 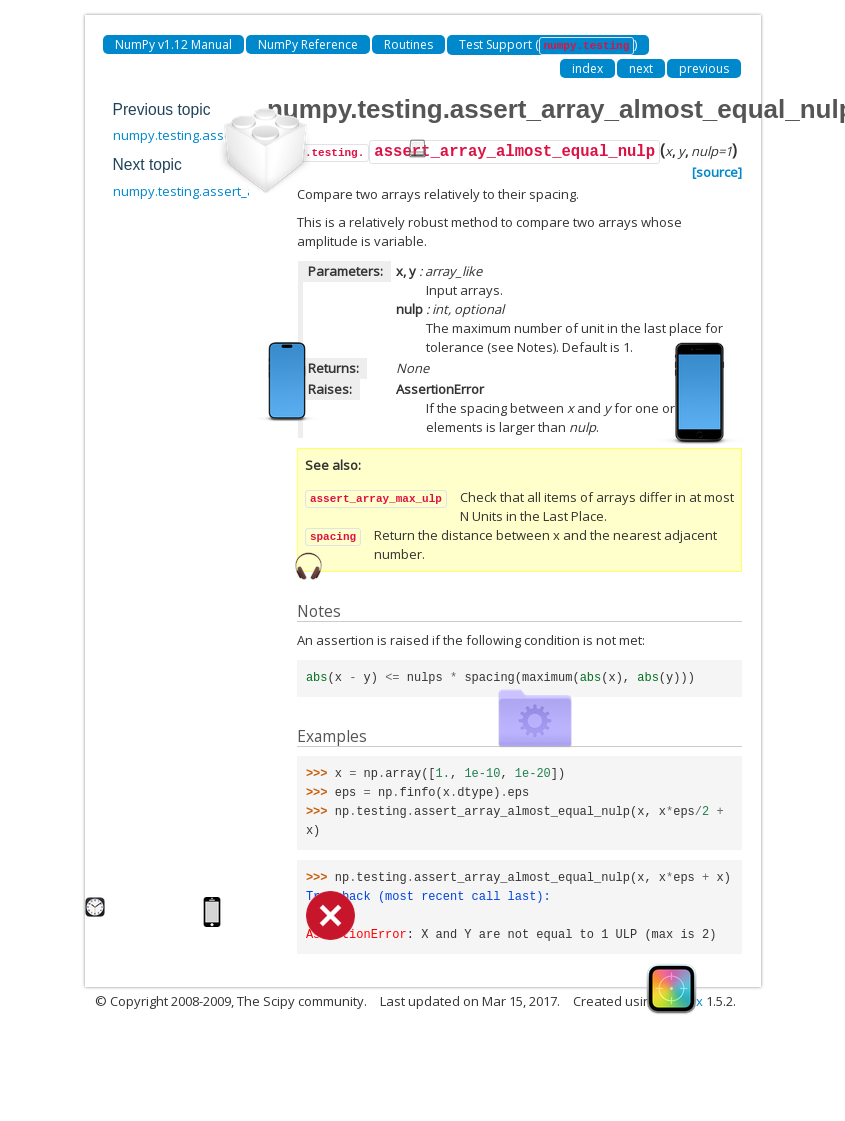 What do you see at coordinates (417, 148) in the screenshot?
I see `access removable disk in sidebar` at bounding box center [417, 148].